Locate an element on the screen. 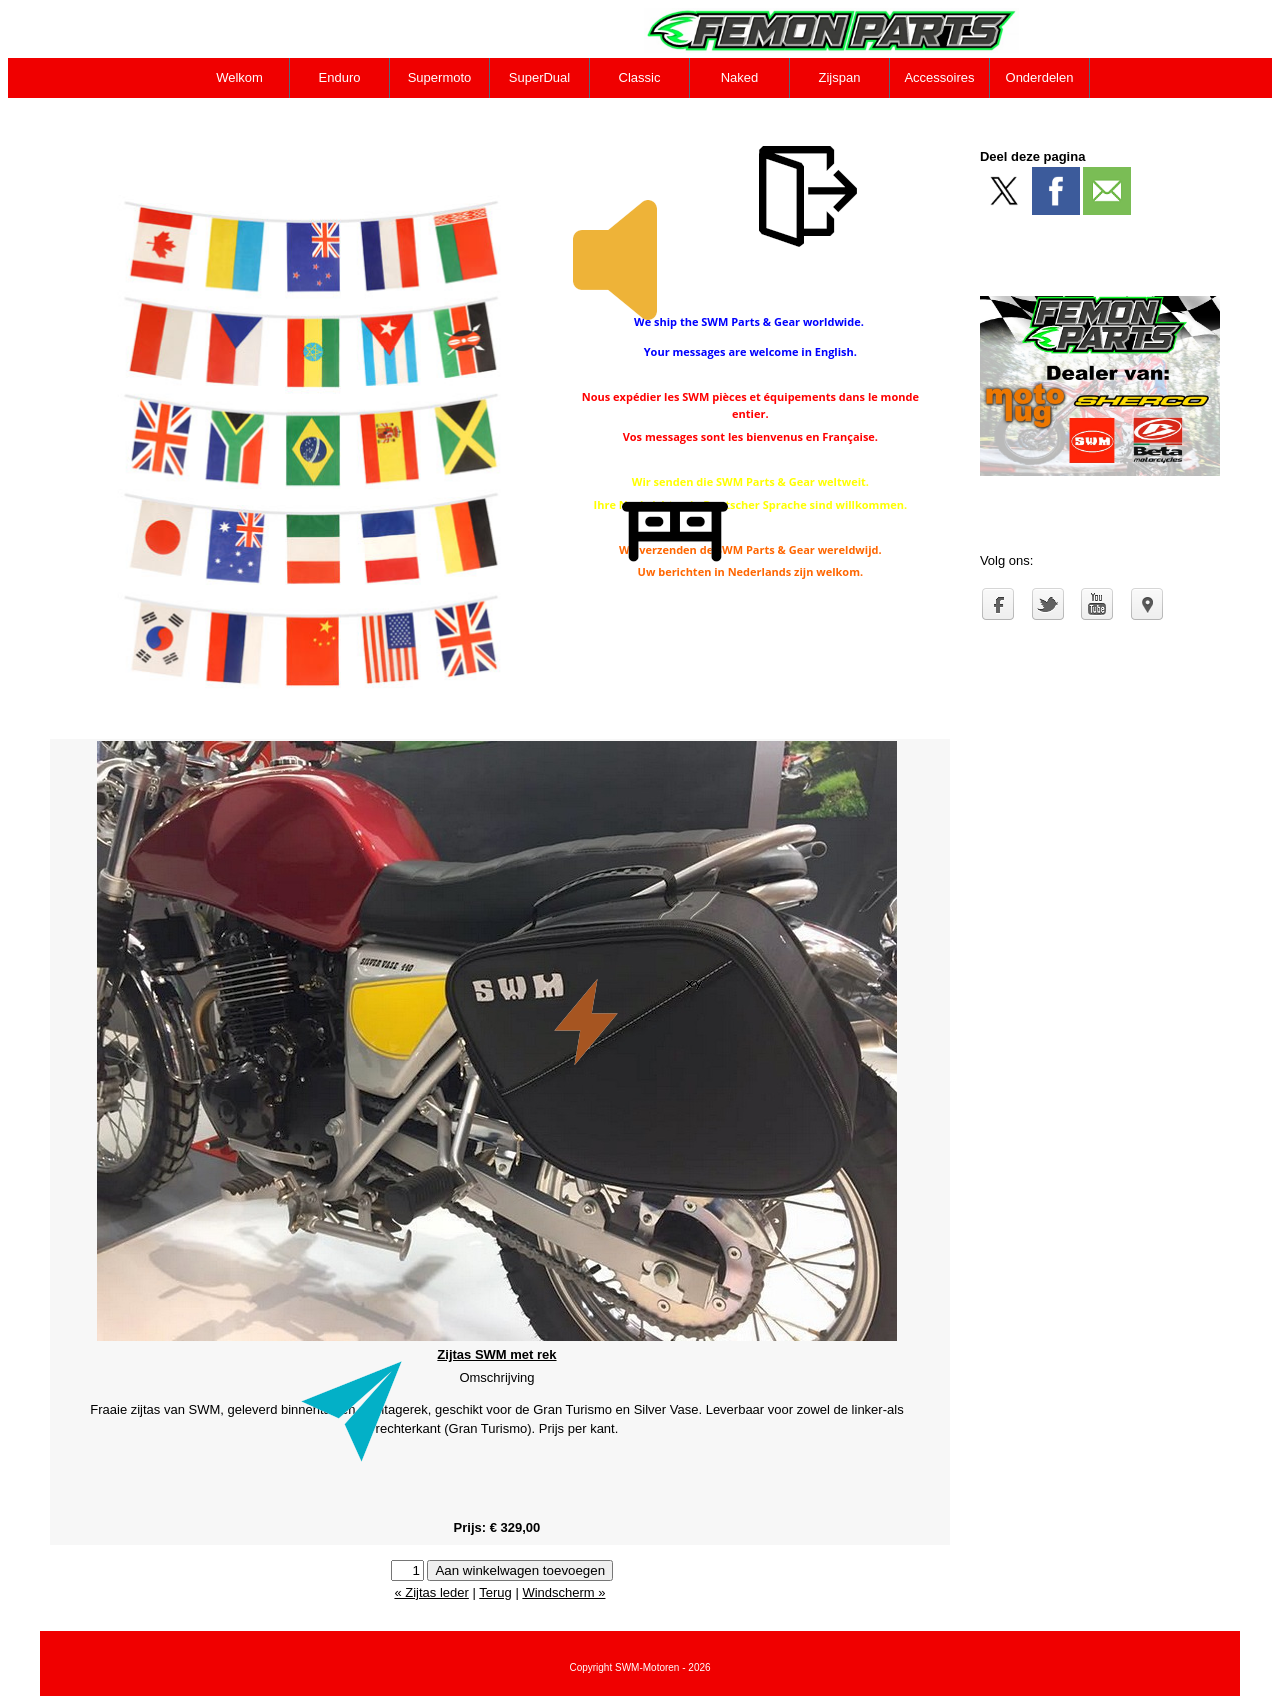  mute audio or sound is located at coordinates (615, 260).